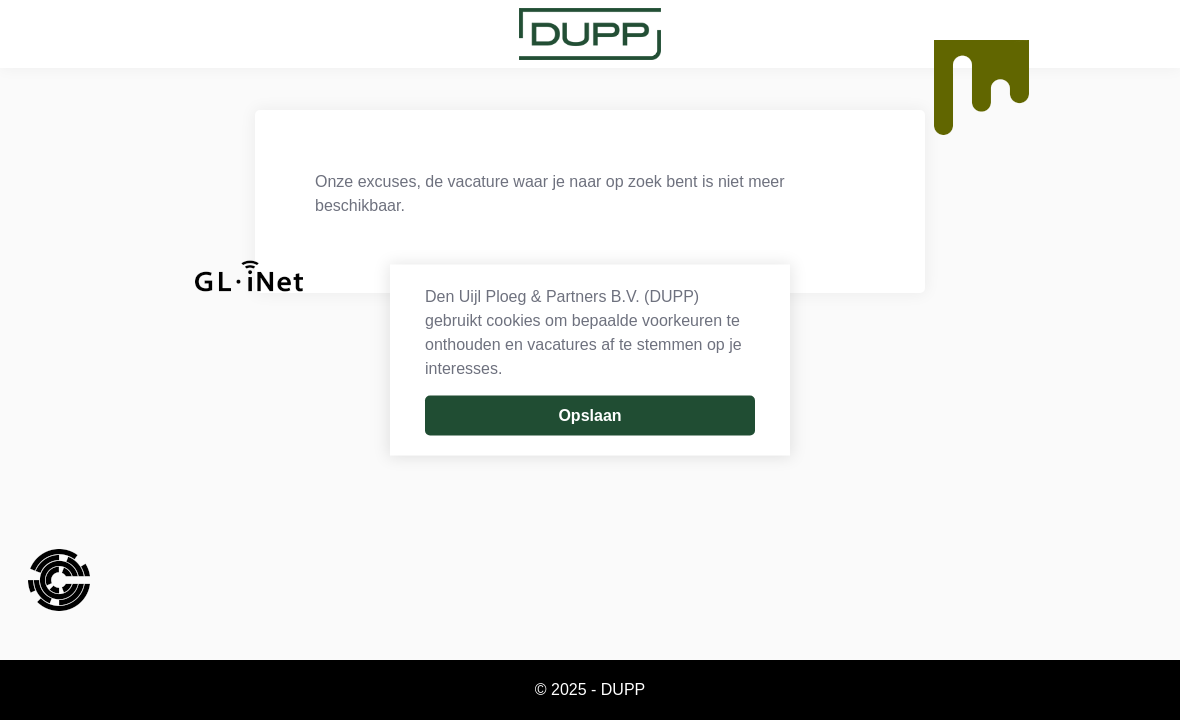 Image resolution: width=1180 pixels, height=720 pixels. What do you see at coordinates (981, 87) in the screenshot?
I see `open the Mix app` at bounding box center [981, 87].